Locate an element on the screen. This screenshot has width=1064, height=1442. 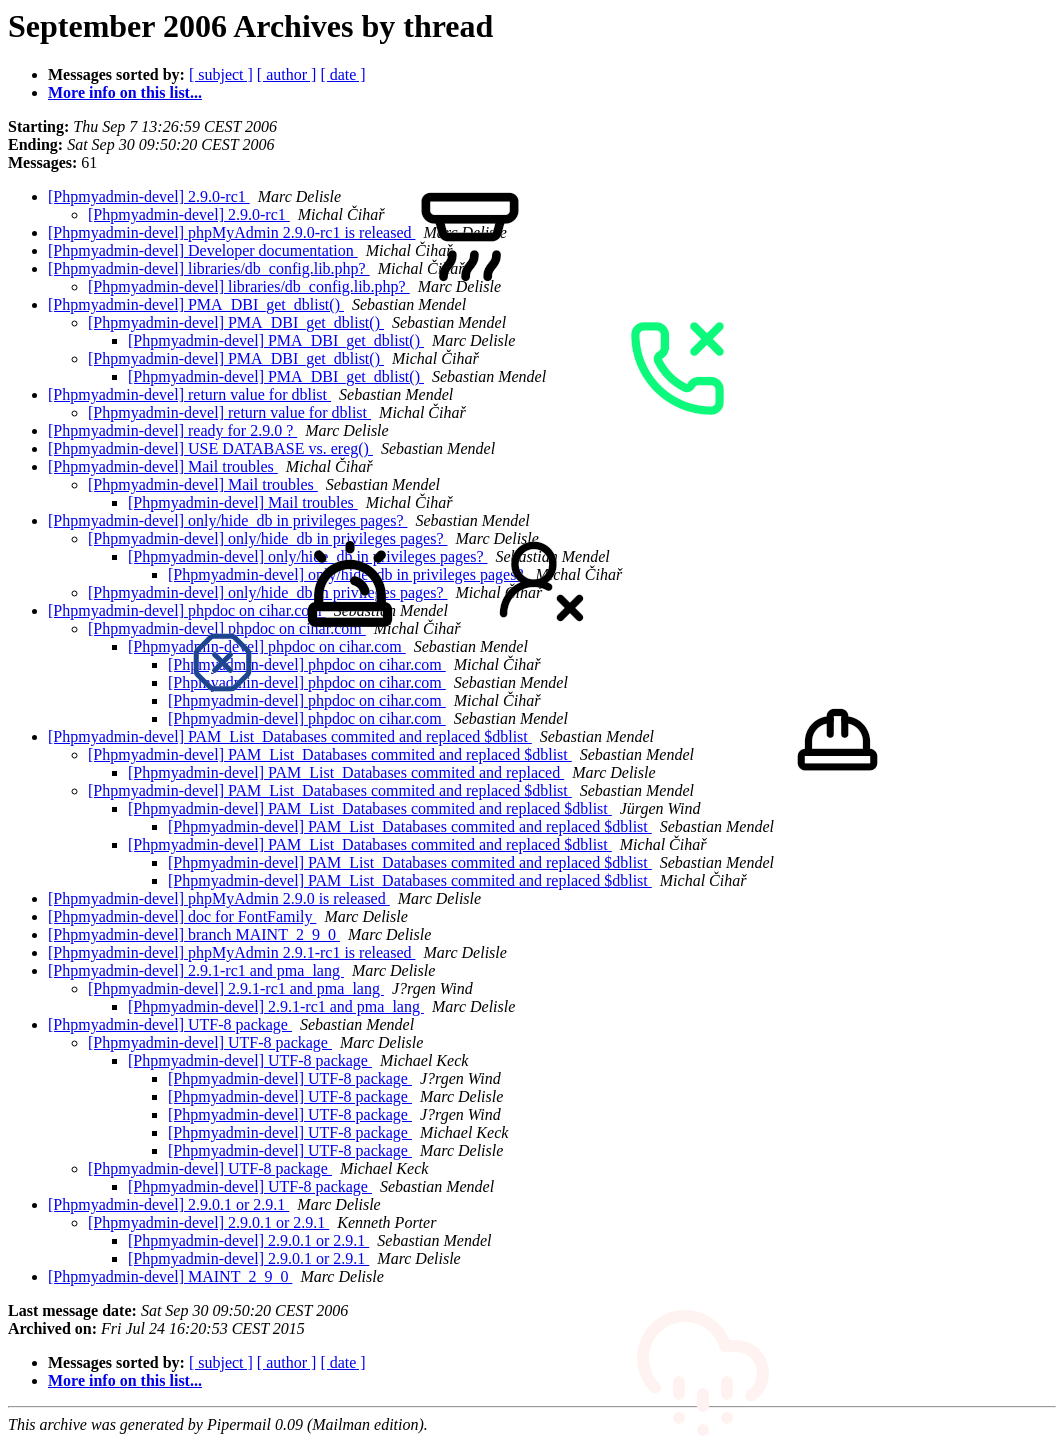
access construction or safety settings is located at coordinates (837, 741).